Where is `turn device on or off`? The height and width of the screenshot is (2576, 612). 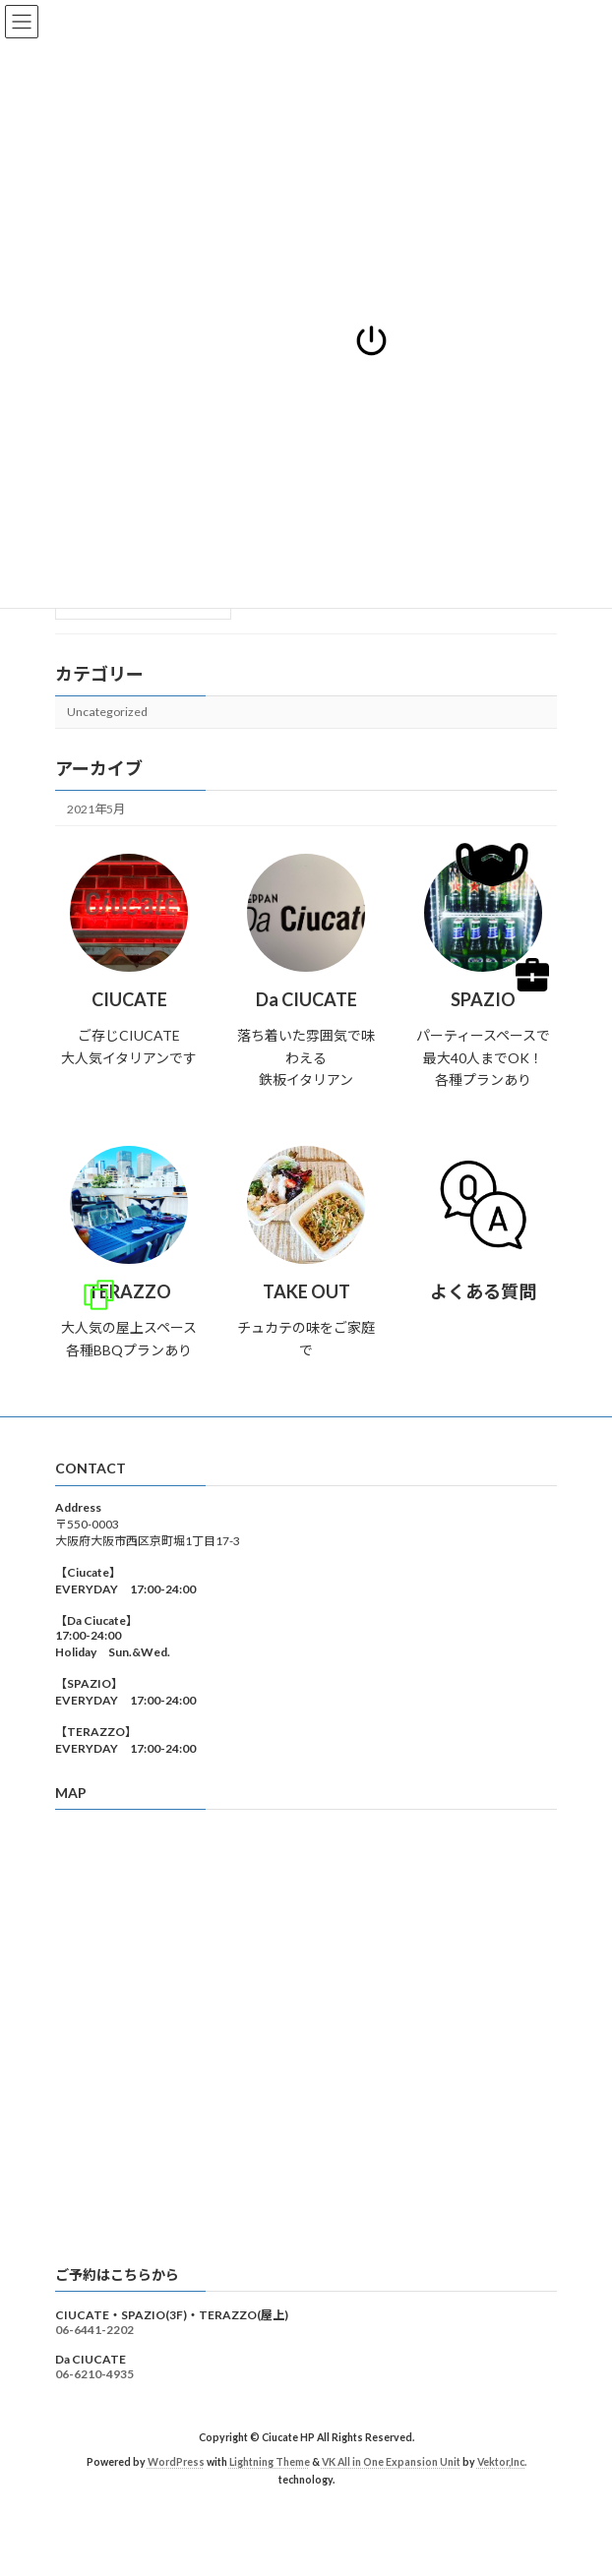 turn device on or off is located at coordinates (371, 340).